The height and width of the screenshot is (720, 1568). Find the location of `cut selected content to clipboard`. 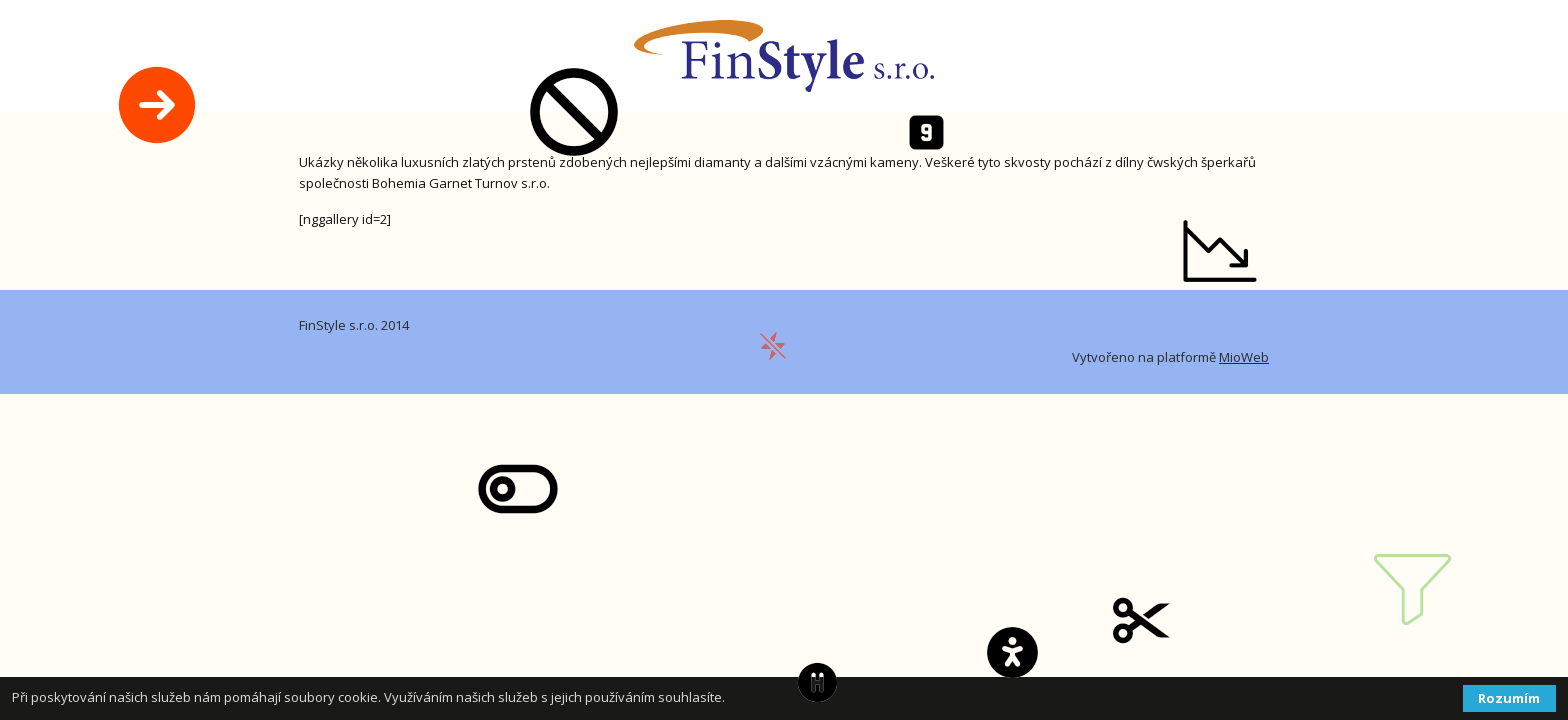

cut selected content to clipboard is located at coordinates (1141, 620).